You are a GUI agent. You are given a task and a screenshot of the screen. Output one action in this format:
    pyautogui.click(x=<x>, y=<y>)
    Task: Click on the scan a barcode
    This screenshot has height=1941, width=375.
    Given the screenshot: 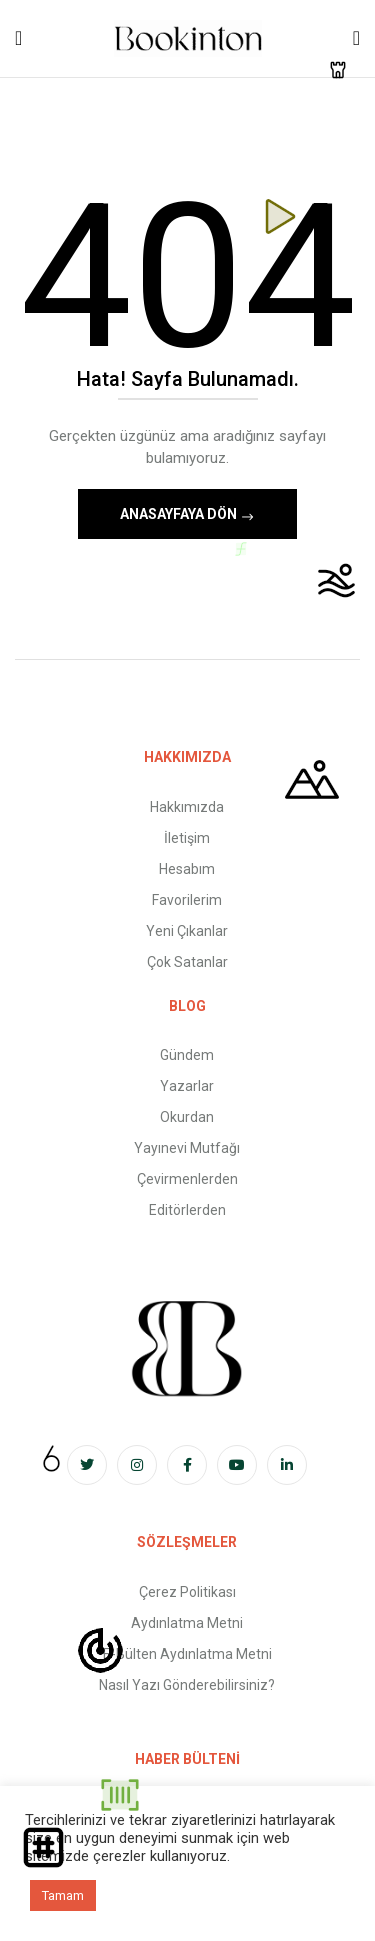 What is the action you would take?
    pyautogui.click(x=120, y=1795)
    